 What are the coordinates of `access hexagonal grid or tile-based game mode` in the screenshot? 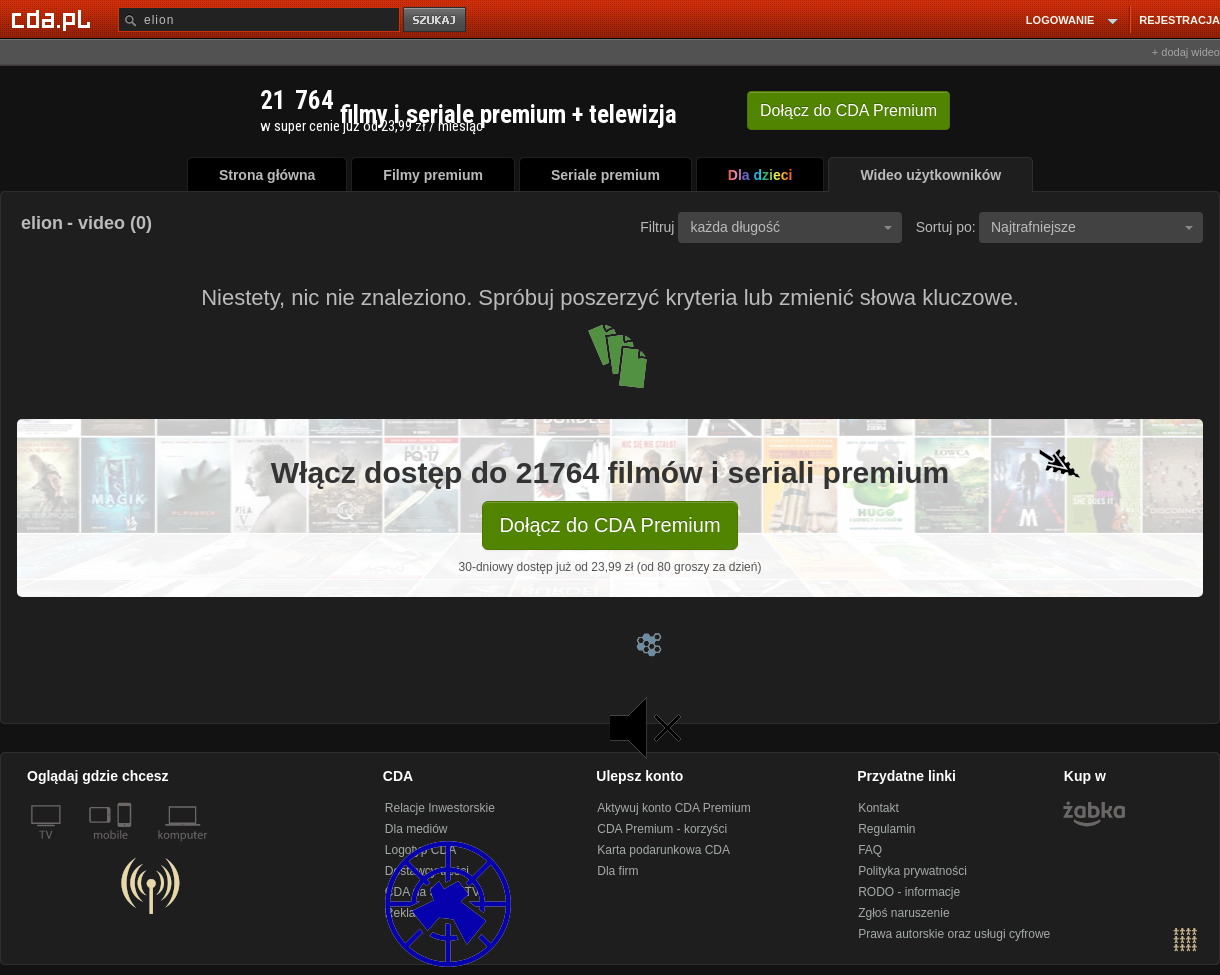 It's located at (649, 644).